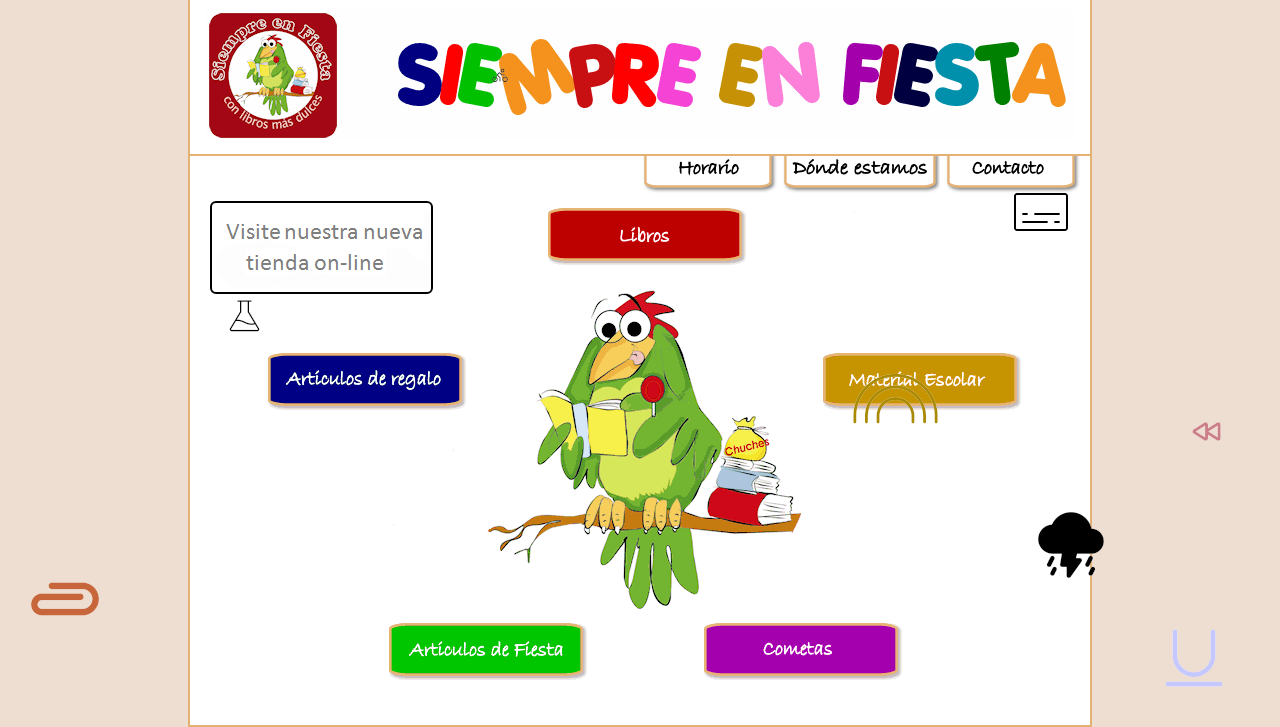 The image size is (1280, 727). Describe the element at coordinates (65, 599) in the screenshot. I see `attach a file to your message` at that location.